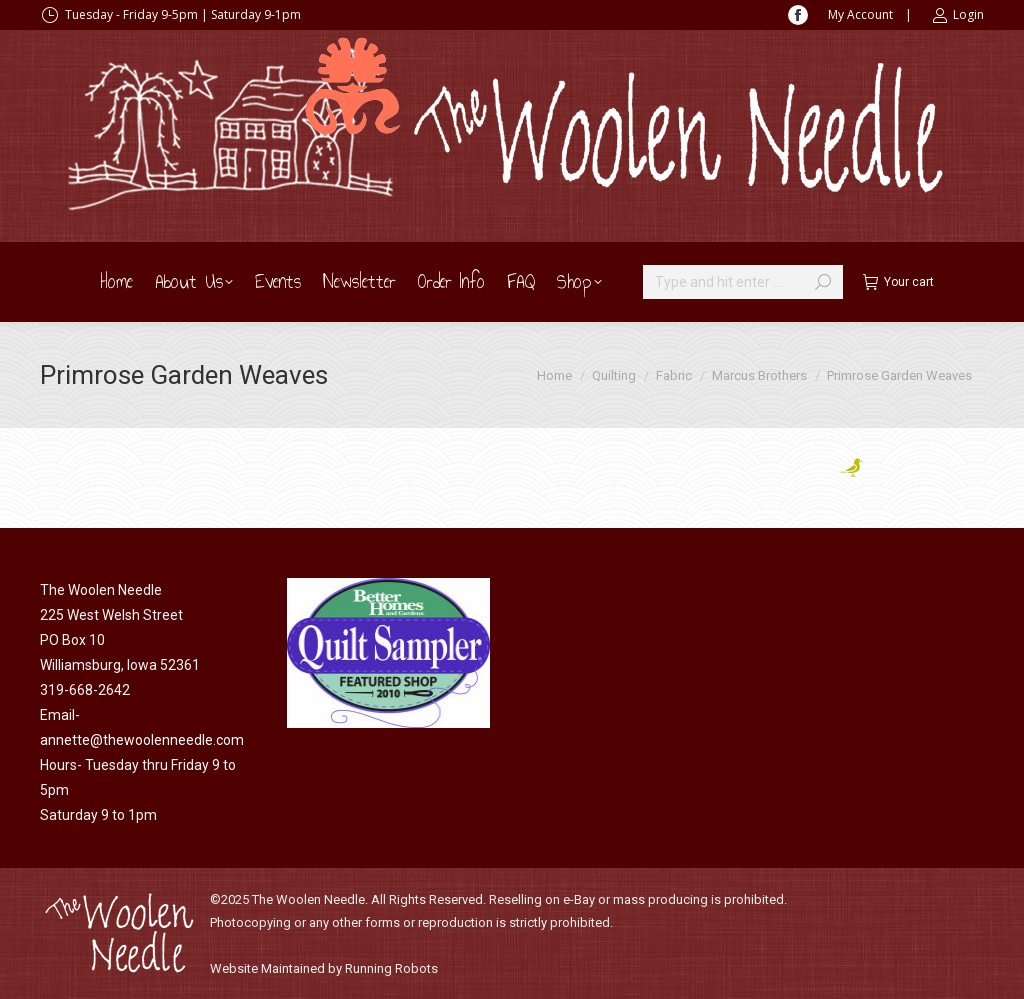 This screenshot has height=999, width=1024. I want to click on indicates mind control or psychic abilities, so click(352, 86).